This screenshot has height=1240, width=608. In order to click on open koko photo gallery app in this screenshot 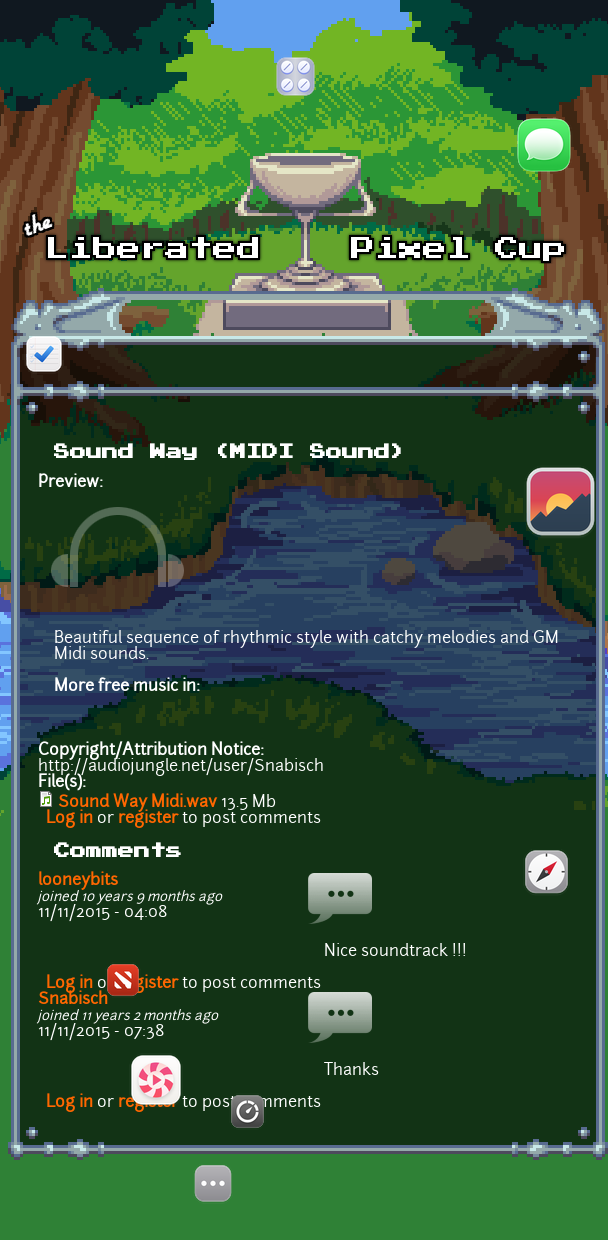, I will do `click(560, 501)`.